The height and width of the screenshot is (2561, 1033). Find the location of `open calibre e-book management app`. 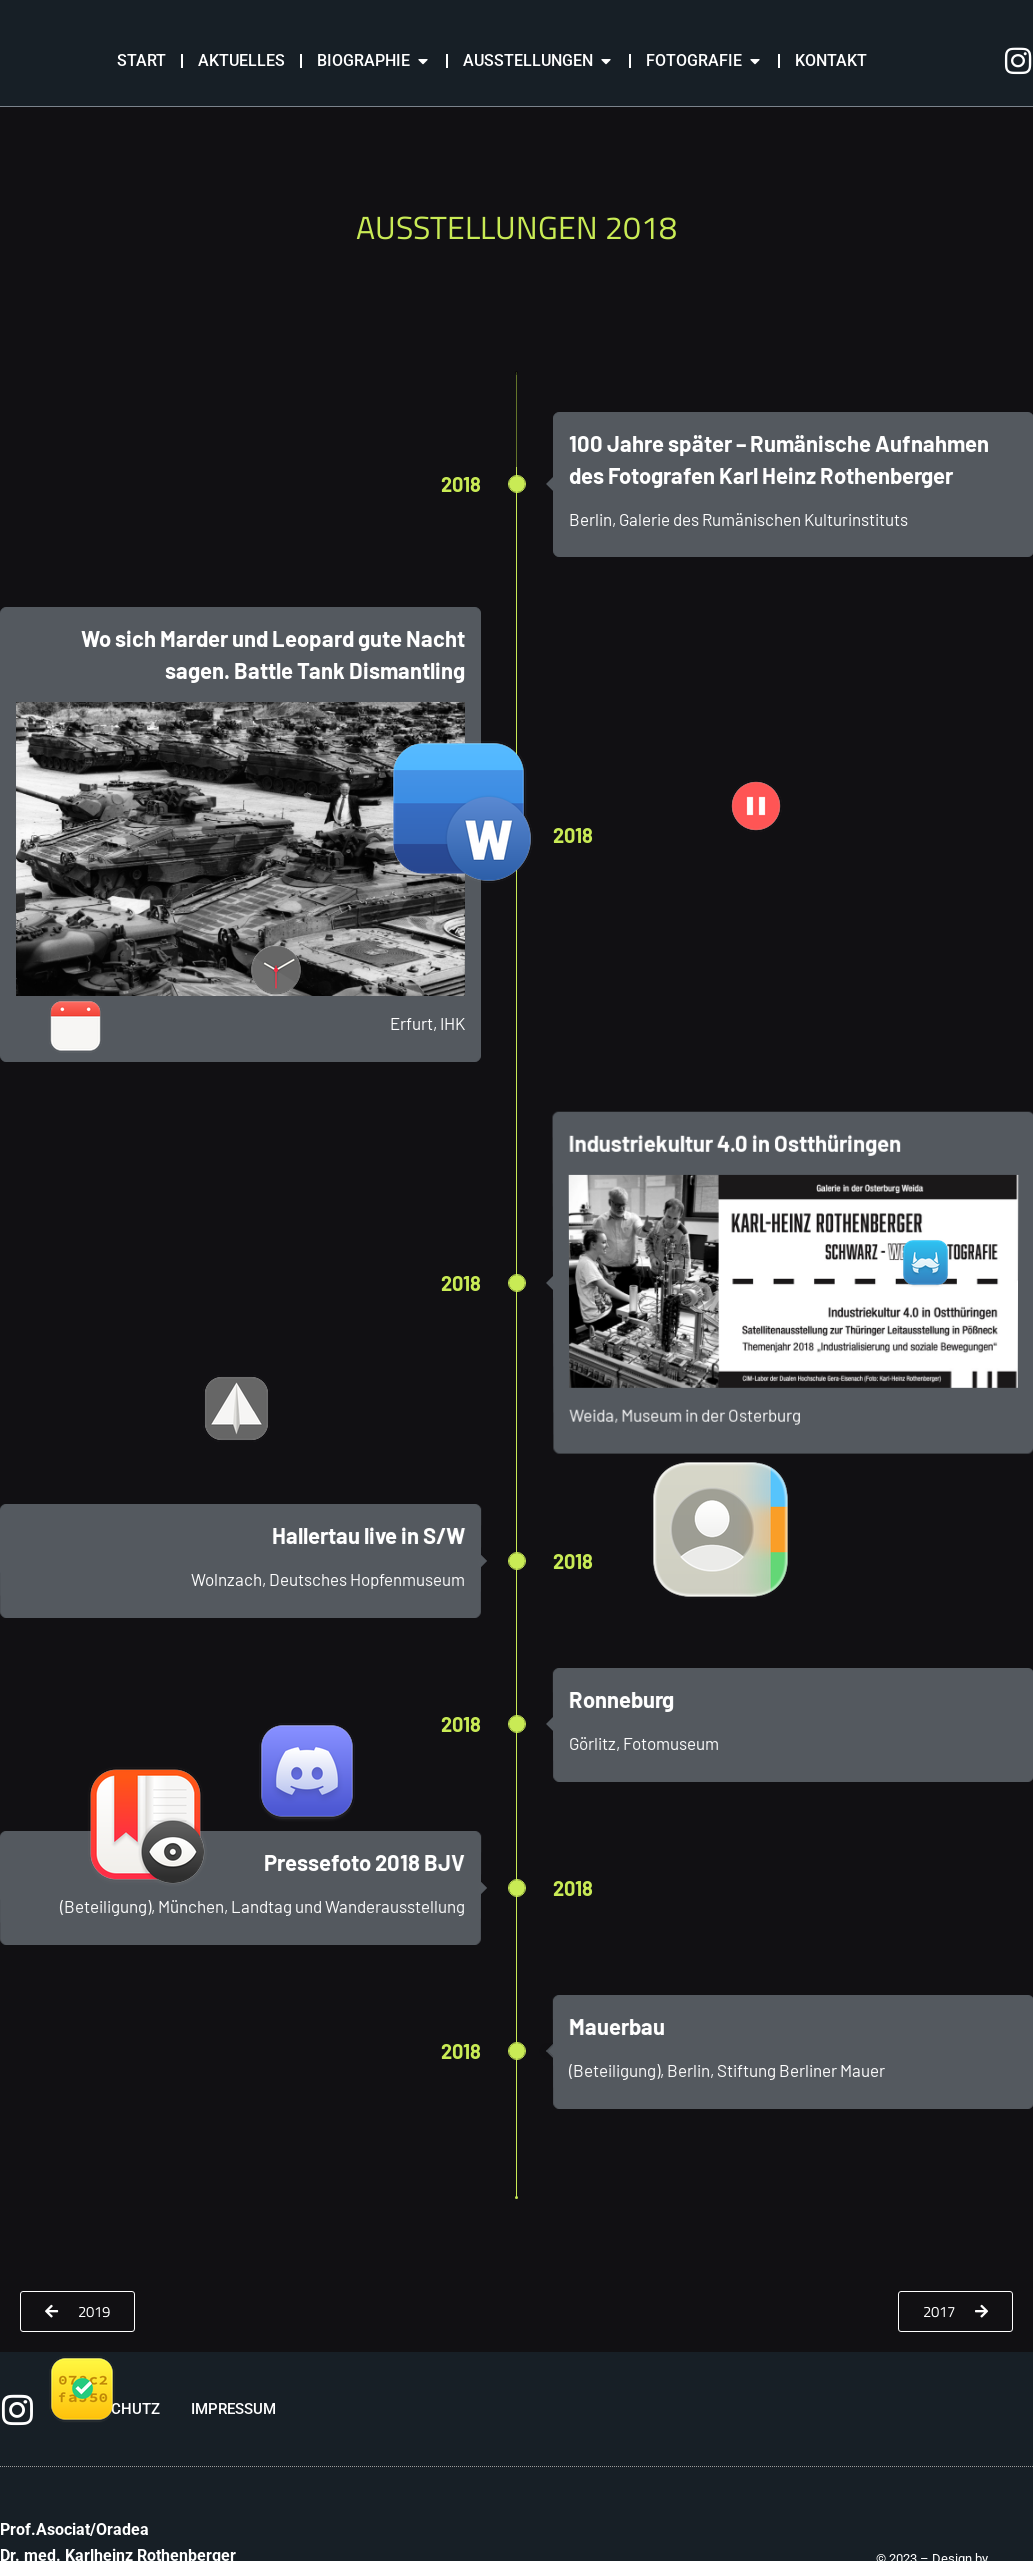

open calibre e-book management app is located at coordinates (145, 1824).